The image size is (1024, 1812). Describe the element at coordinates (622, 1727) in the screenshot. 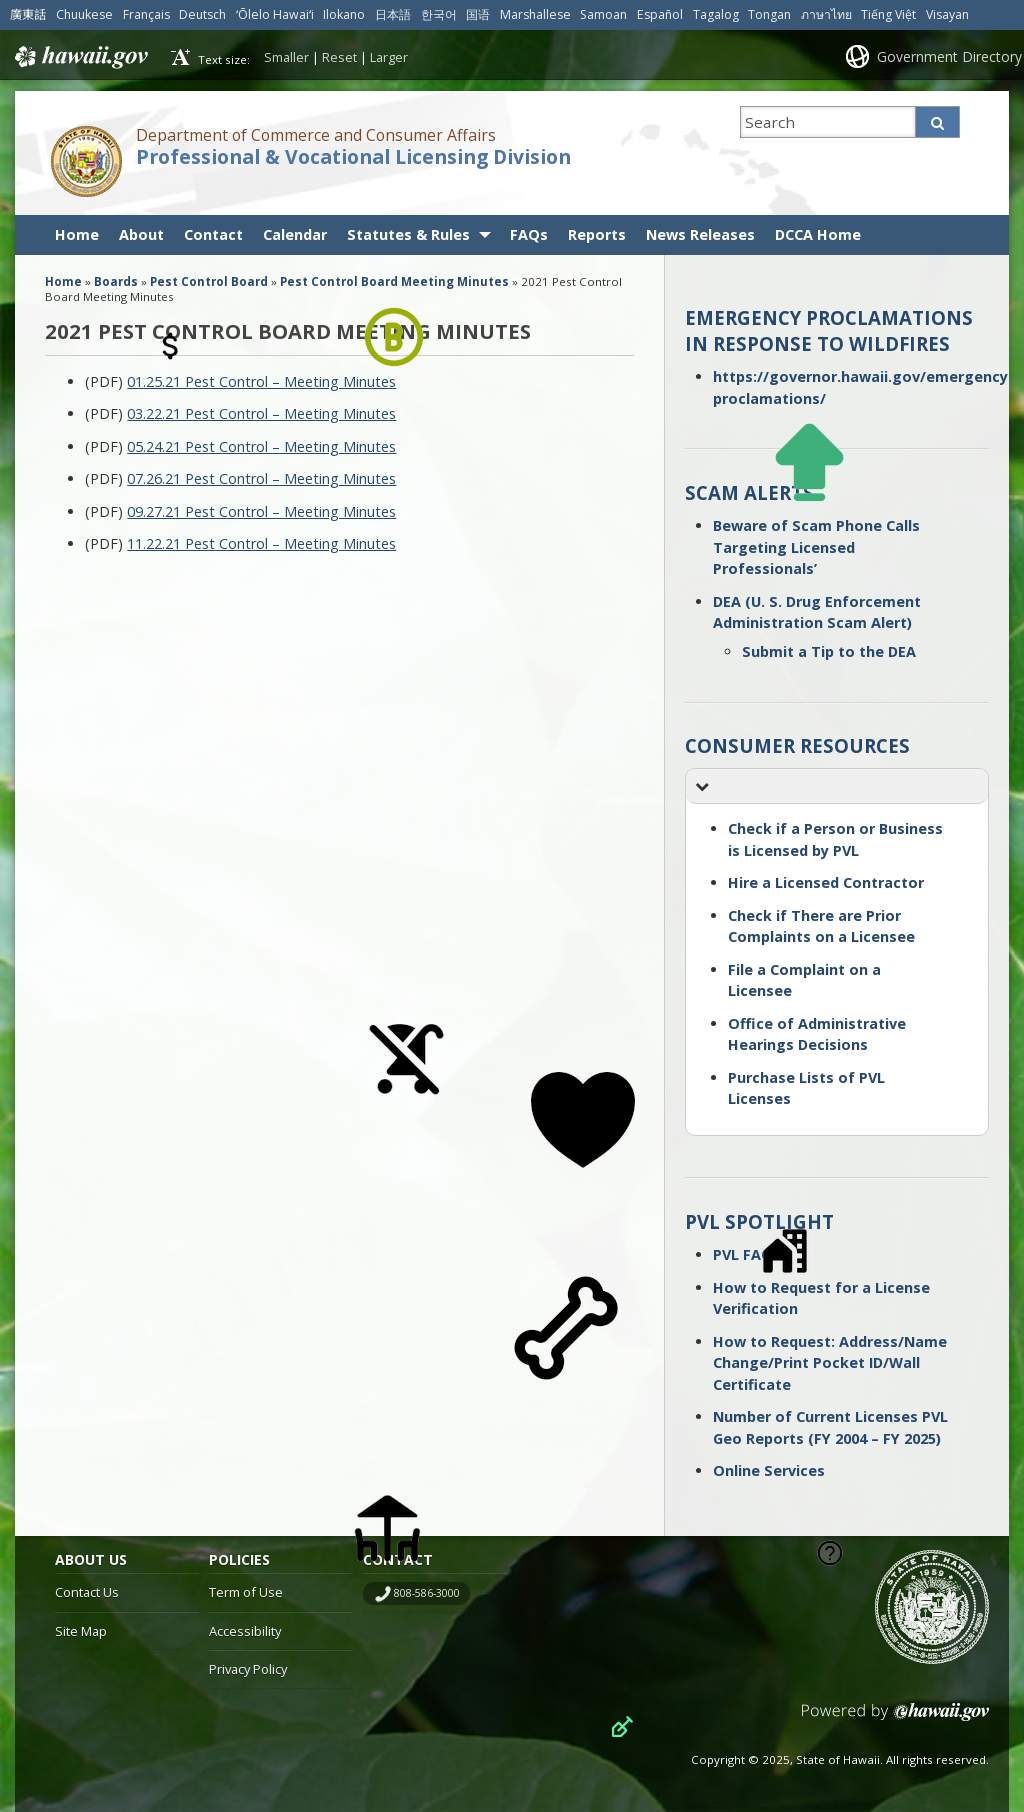

I see `access gardening or landscaping tools` at that location.